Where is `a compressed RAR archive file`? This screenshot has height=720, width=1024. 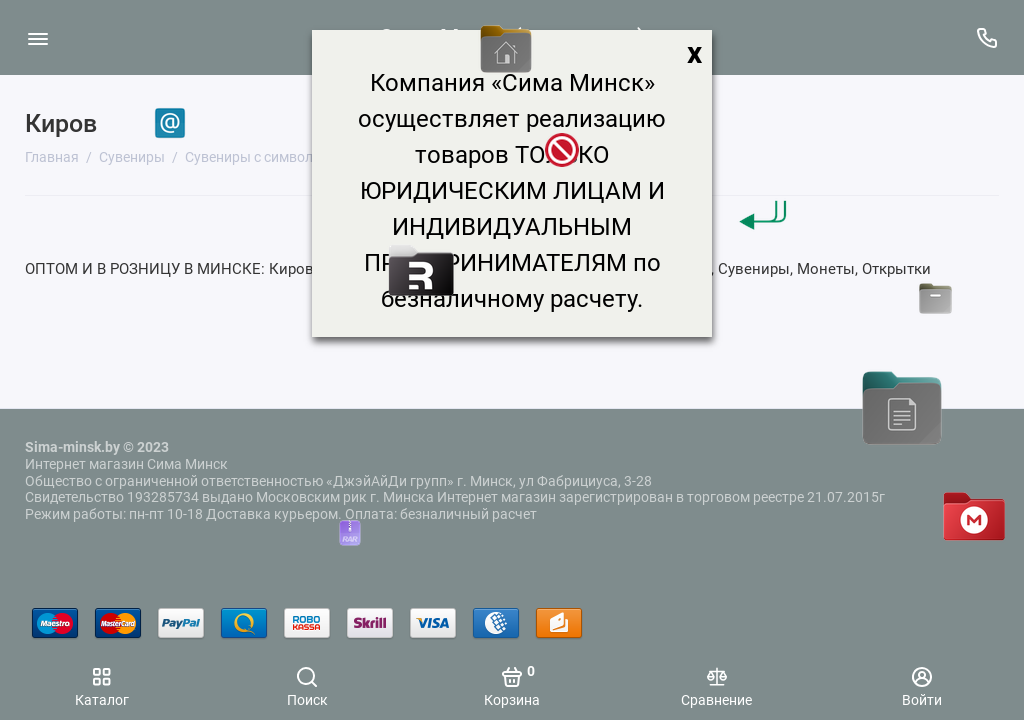
a compressed RAR archive file is located at coordinates (350, 533).